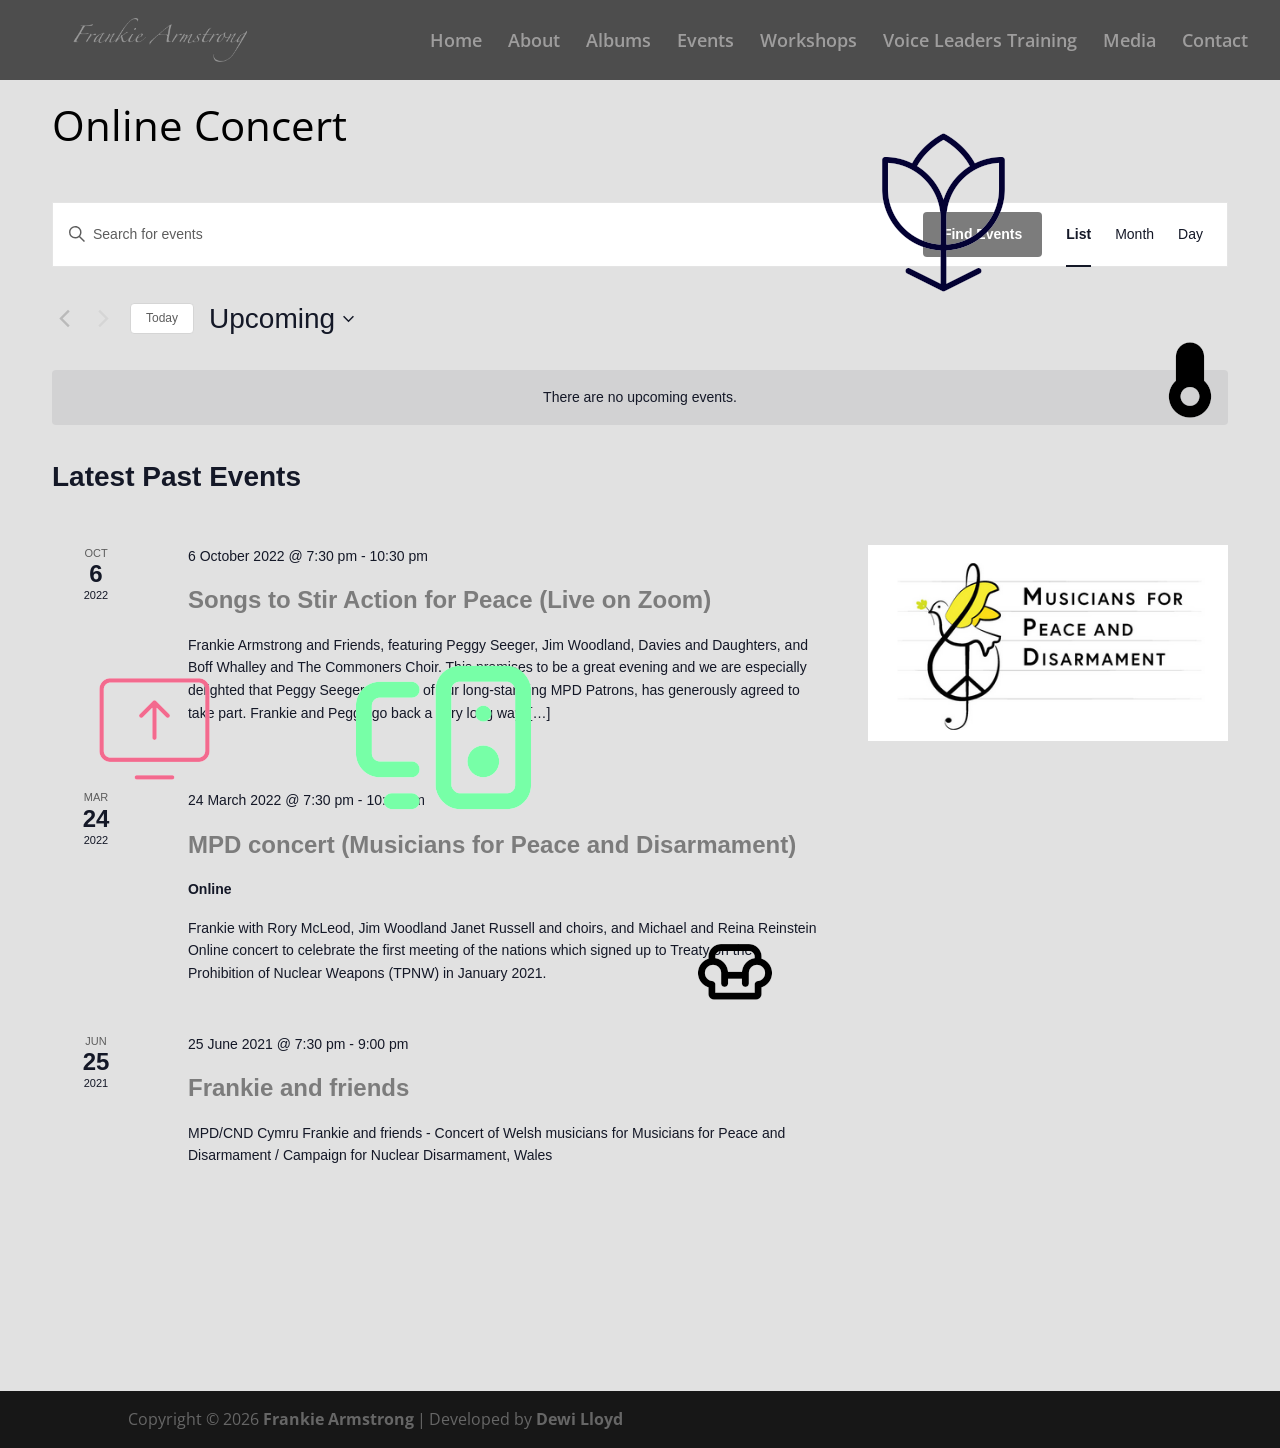  Describe the element at coordinates (1190, 380) in the screenshot. I see `indicates very low or minimum temperature` at that location.